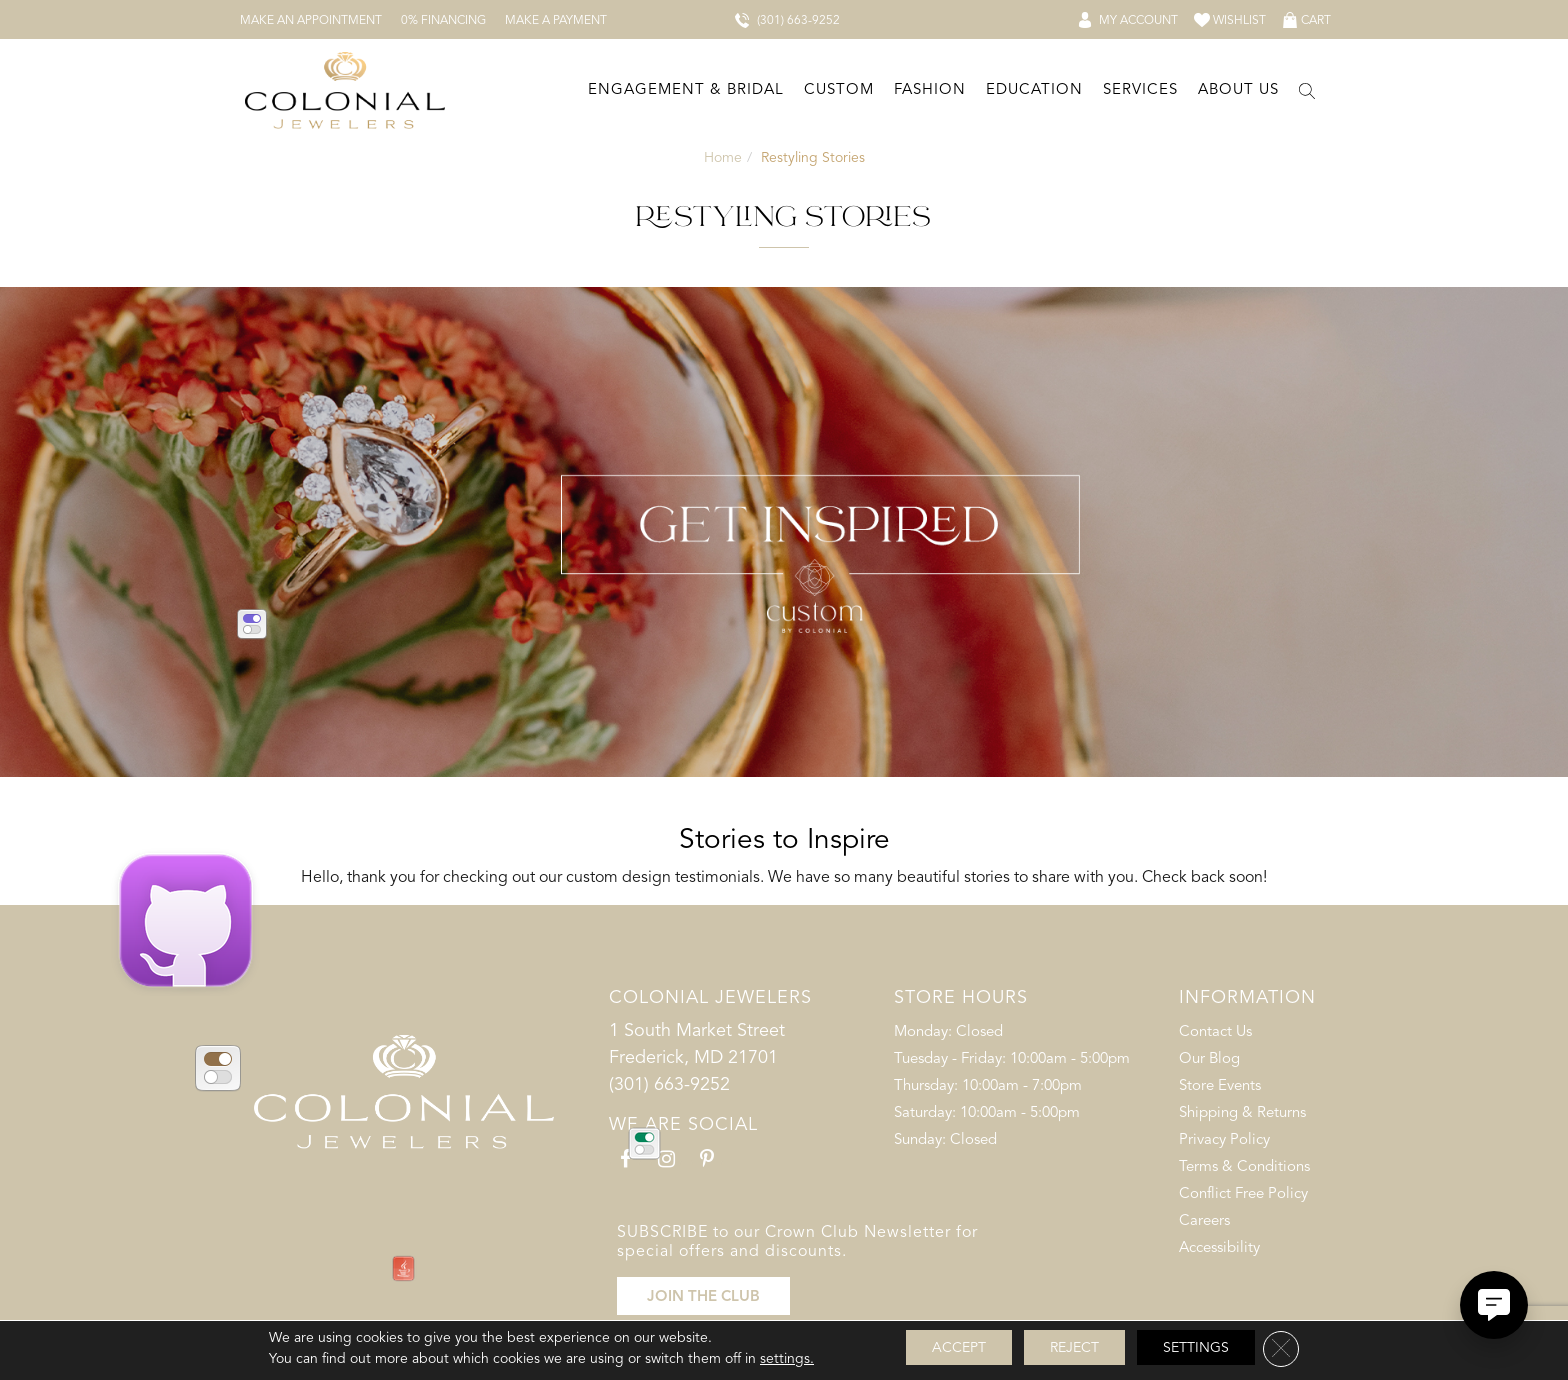 The image size is (1568, 1380). What do you see at coordinates (185, 920) in the screenshot?
I see `open GitHub Desktop app` at bounding box center [185, 920].